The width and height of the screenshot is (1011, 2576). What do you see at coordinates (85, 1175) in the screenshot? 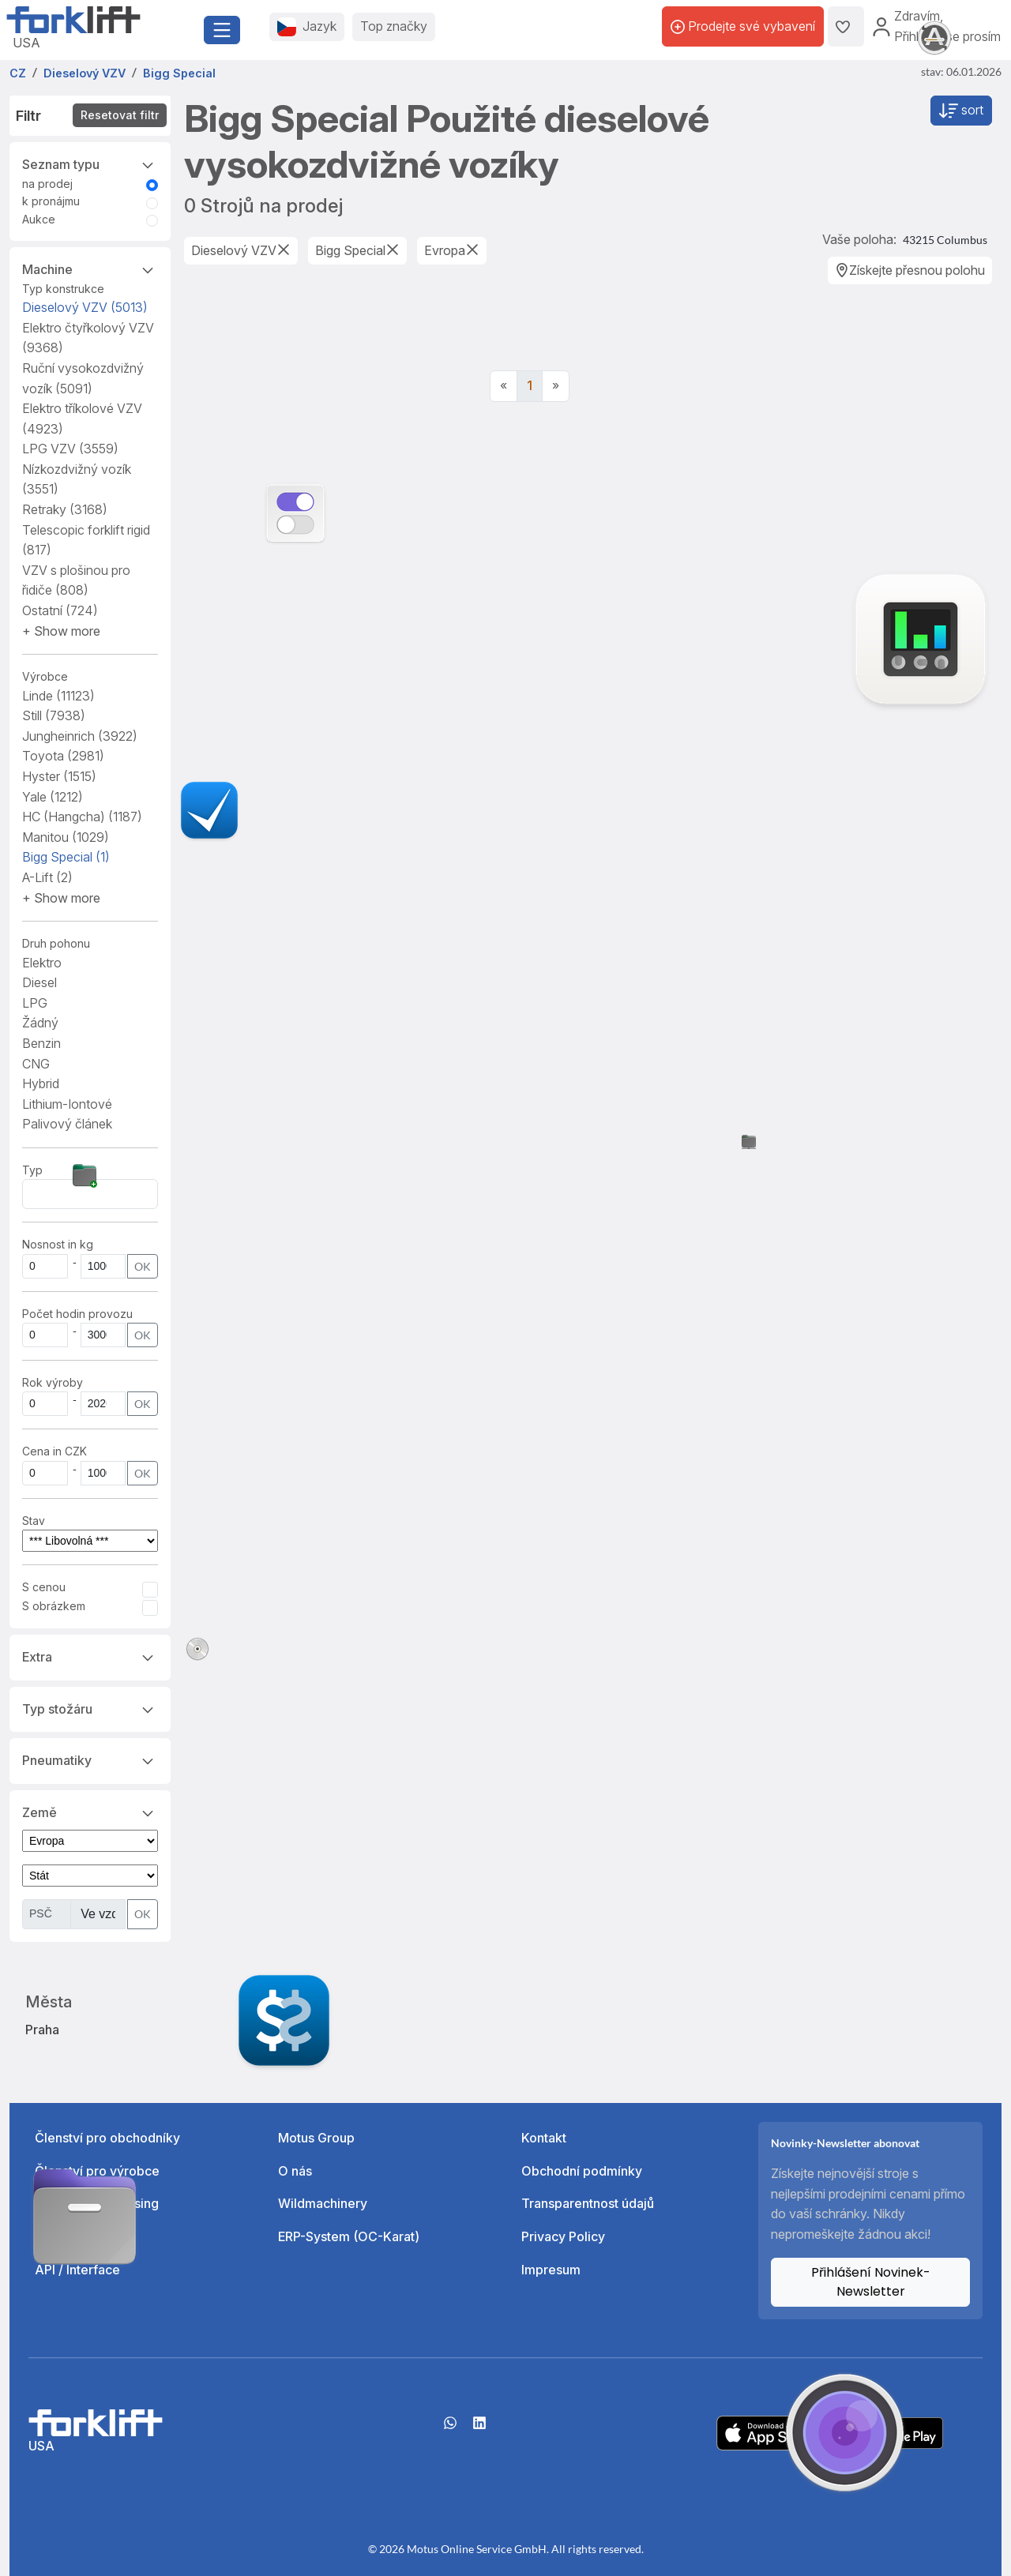
I see `create a new folder` at bounding box center [85, 1175].